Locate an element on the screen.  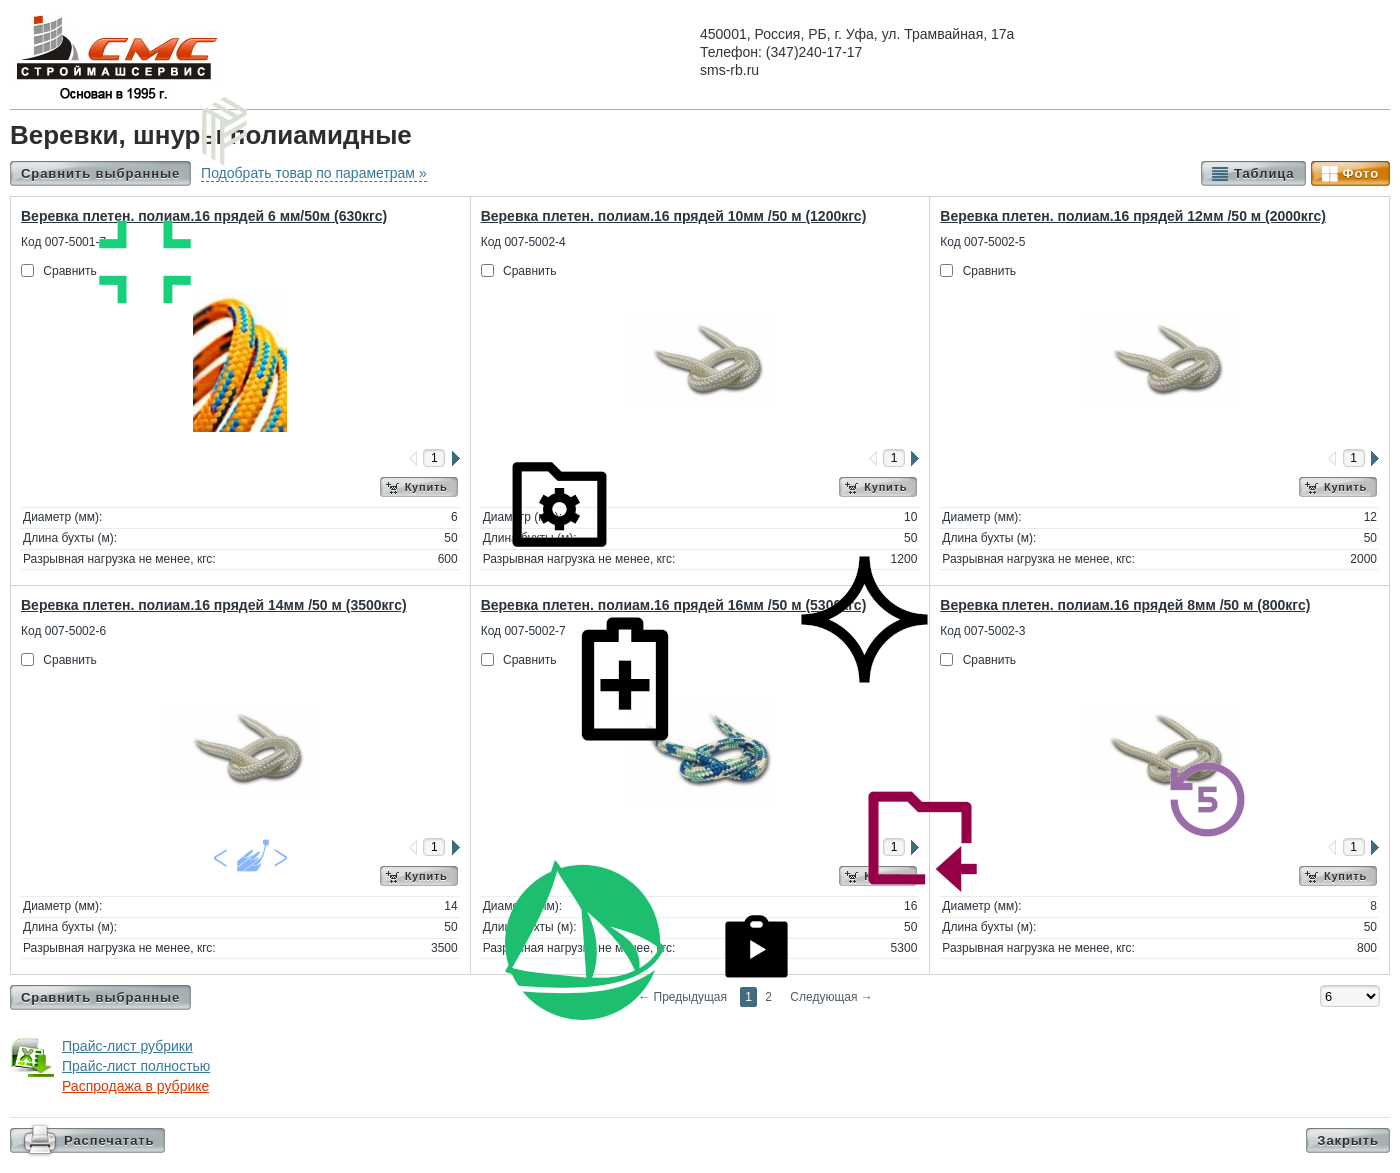
access folder settings or preferences is located at coordinates (559, 504).